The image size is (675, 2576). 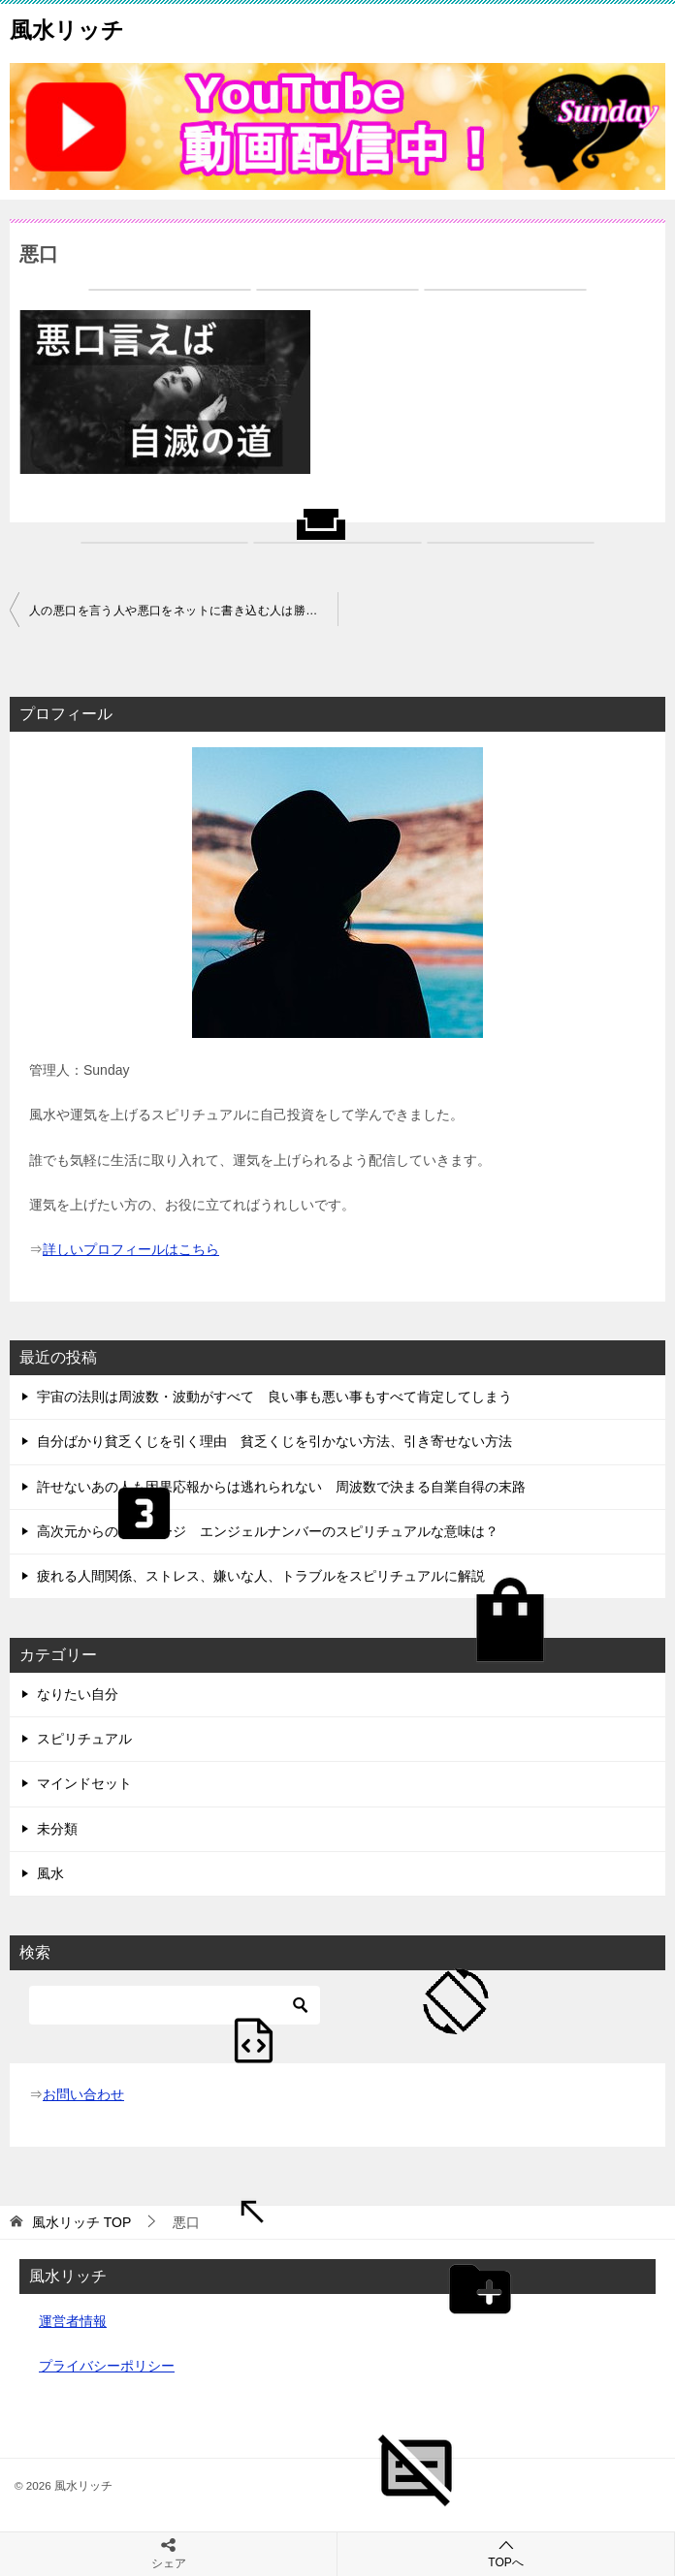 What do you see at coordinates (456, 2001) in the screenshot?
I see `rotate screen orientation` at bounding box center [456, 2001].